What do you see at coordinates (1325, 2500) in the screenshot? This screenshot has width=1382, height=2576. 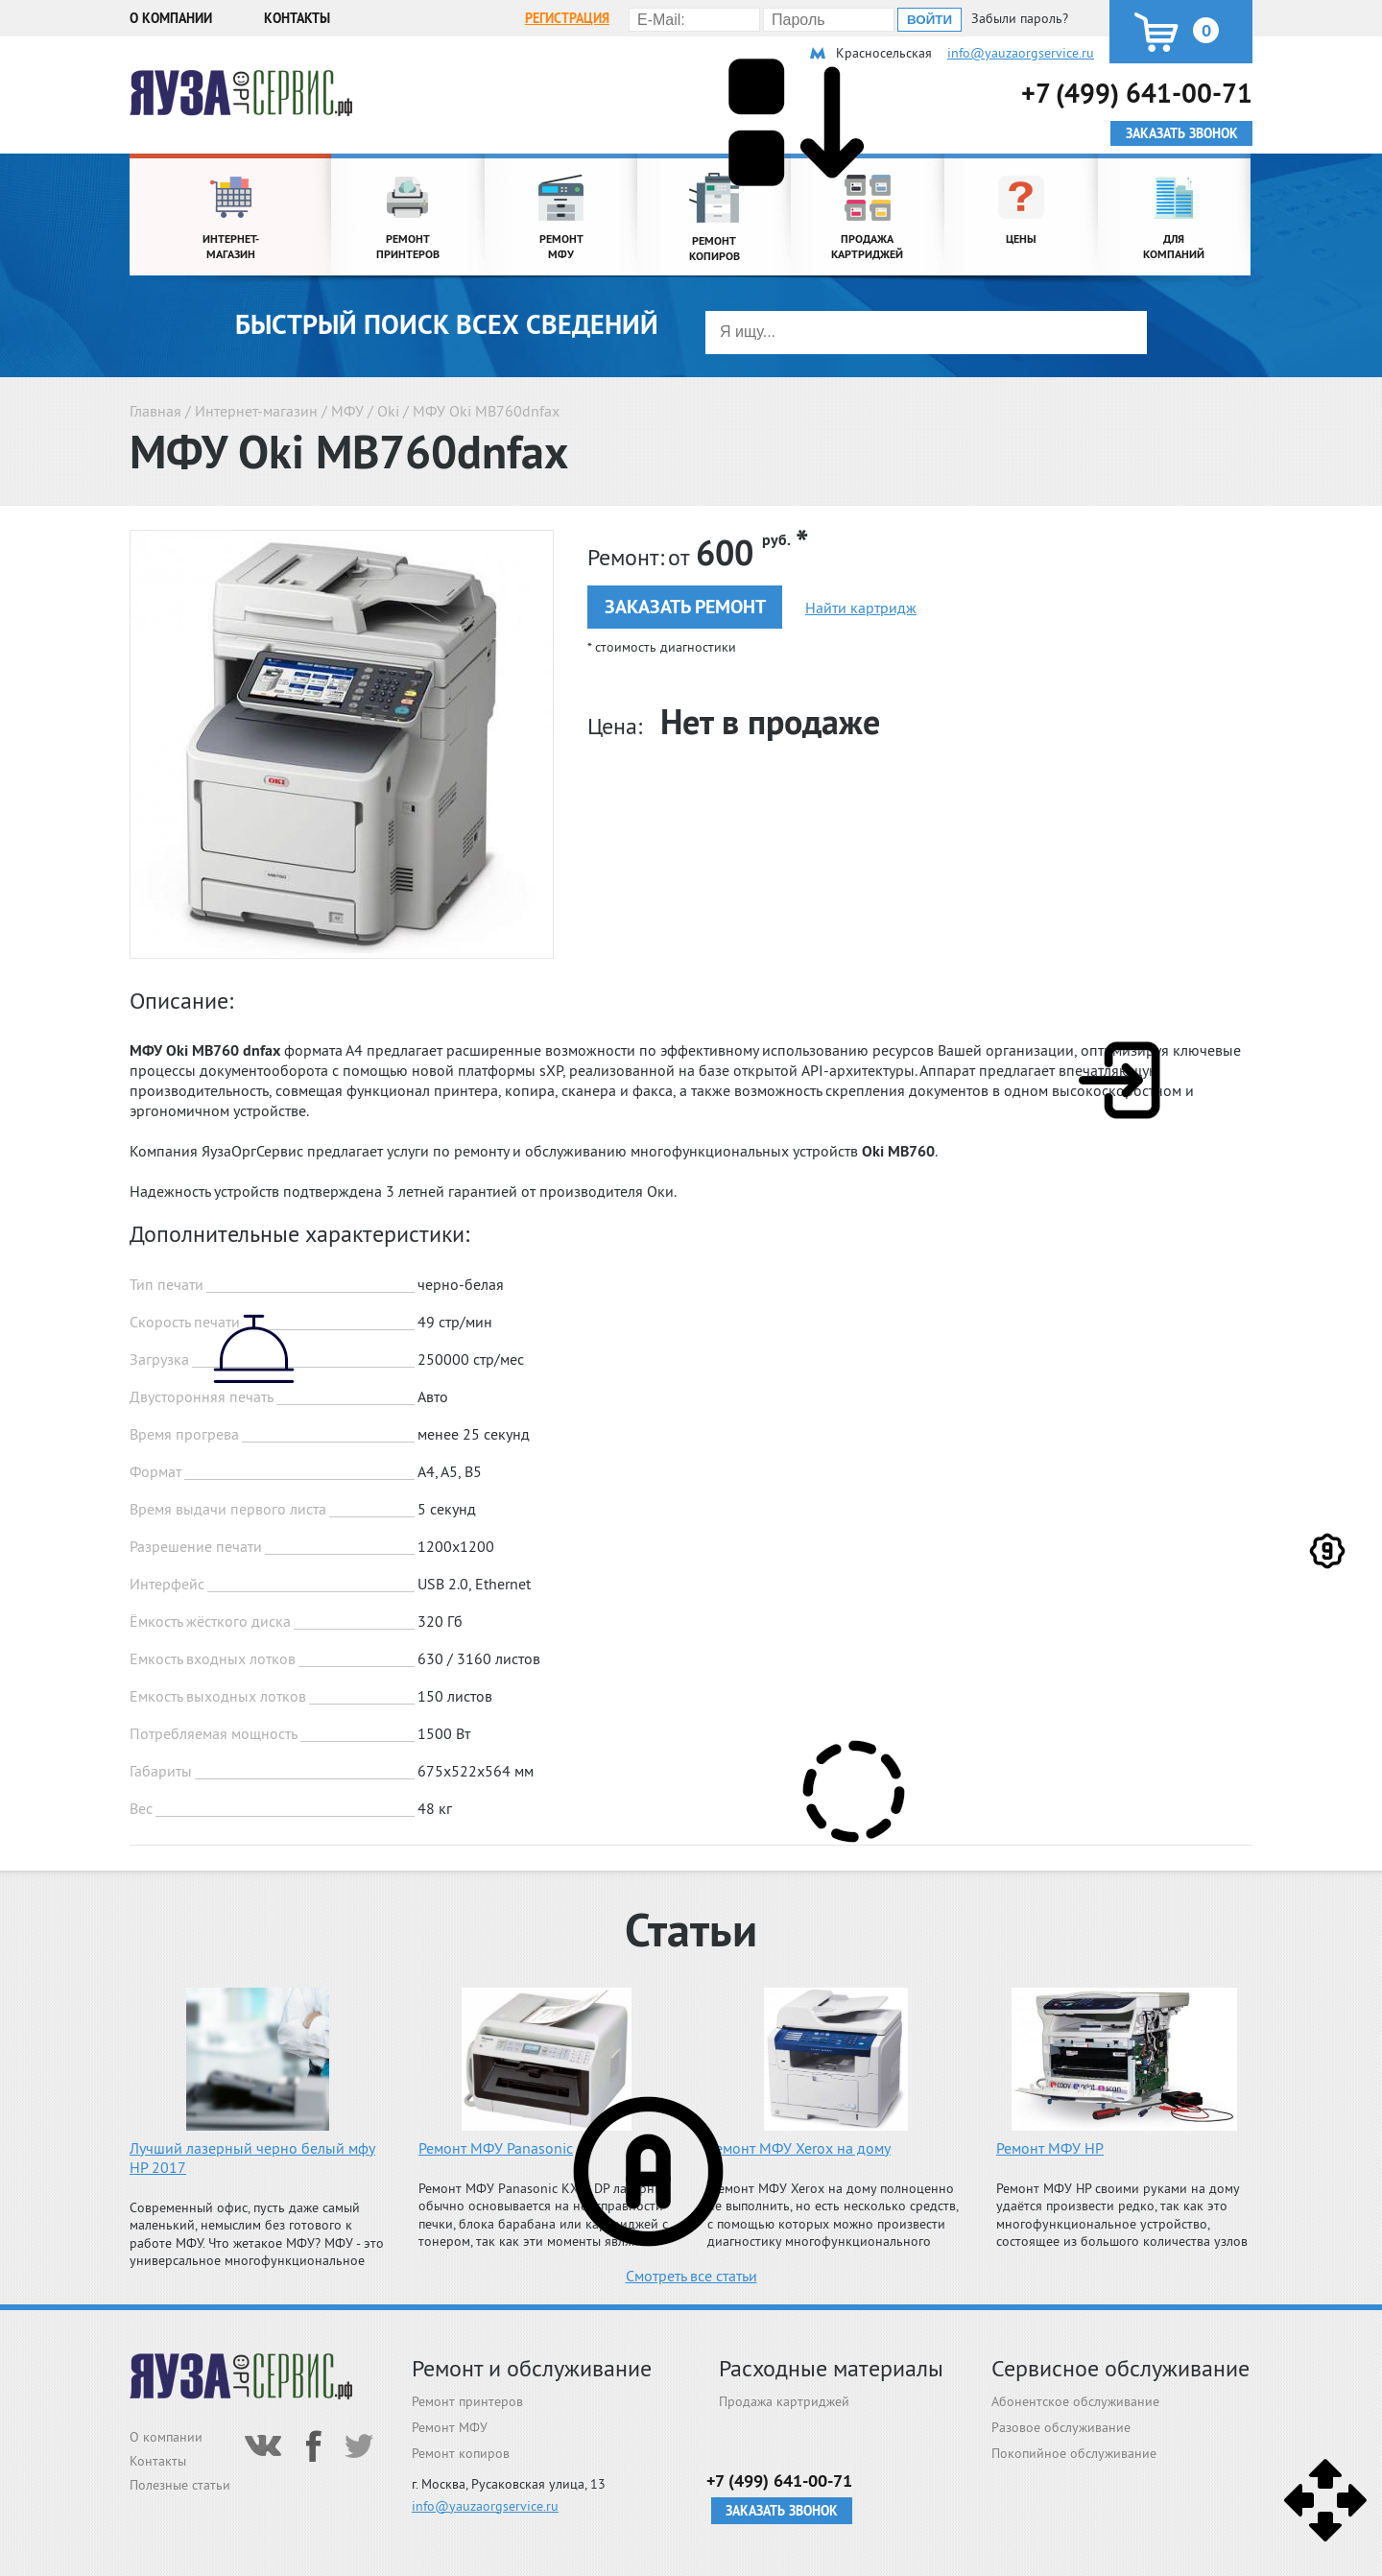 I see `move or reposition an element` at bounding box center [1325, 2500].